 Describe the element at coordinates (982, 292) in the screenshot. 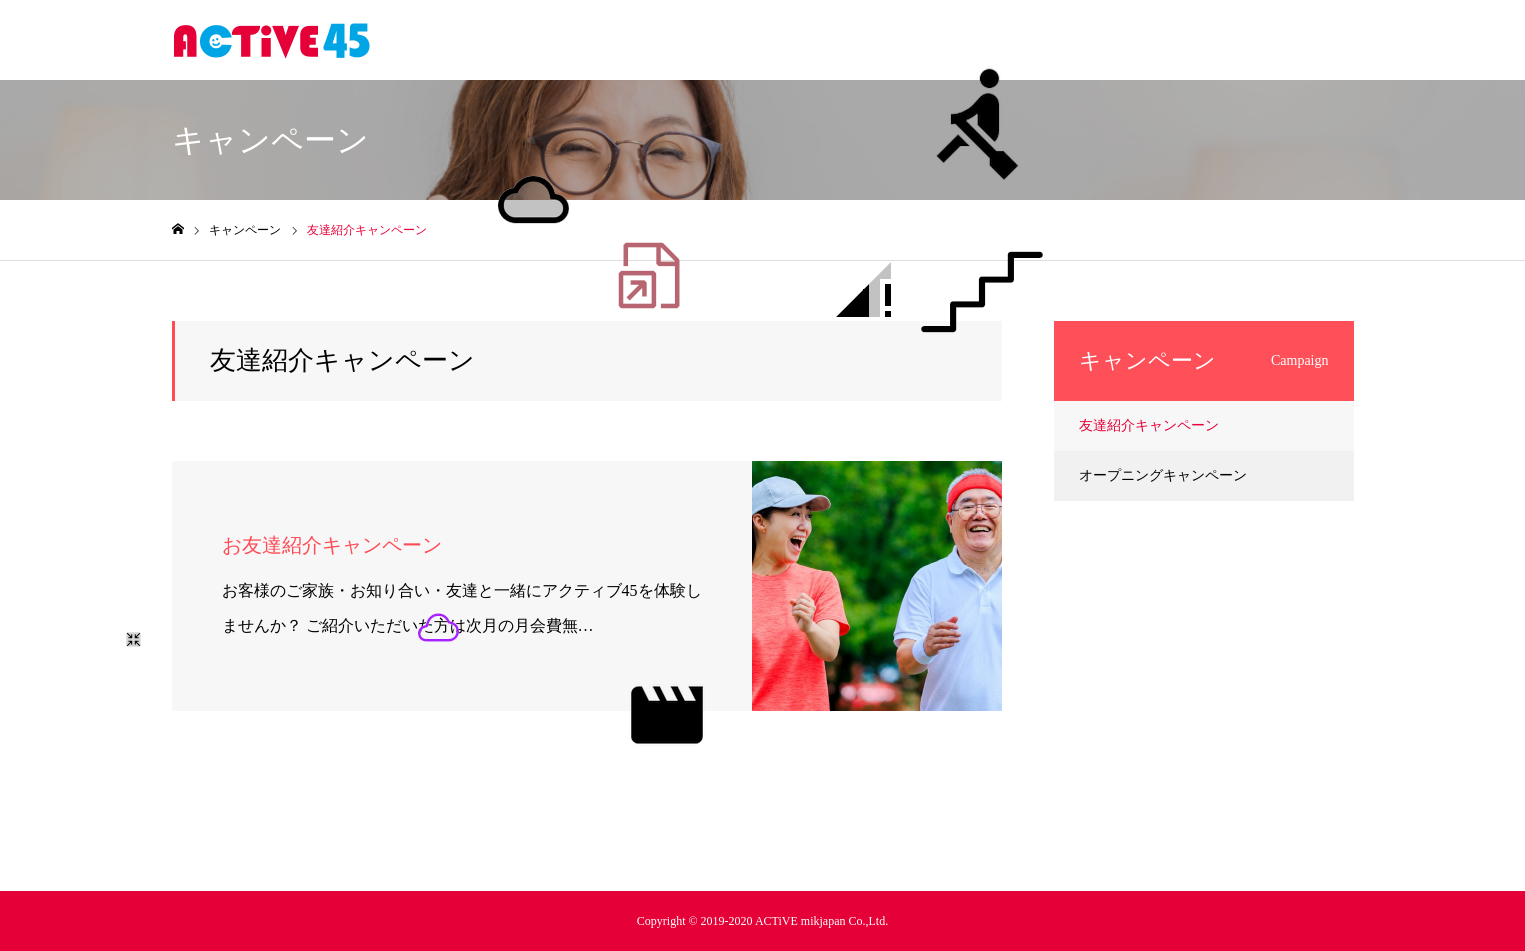

I see `indicates stairs or steps nearby` at that location.